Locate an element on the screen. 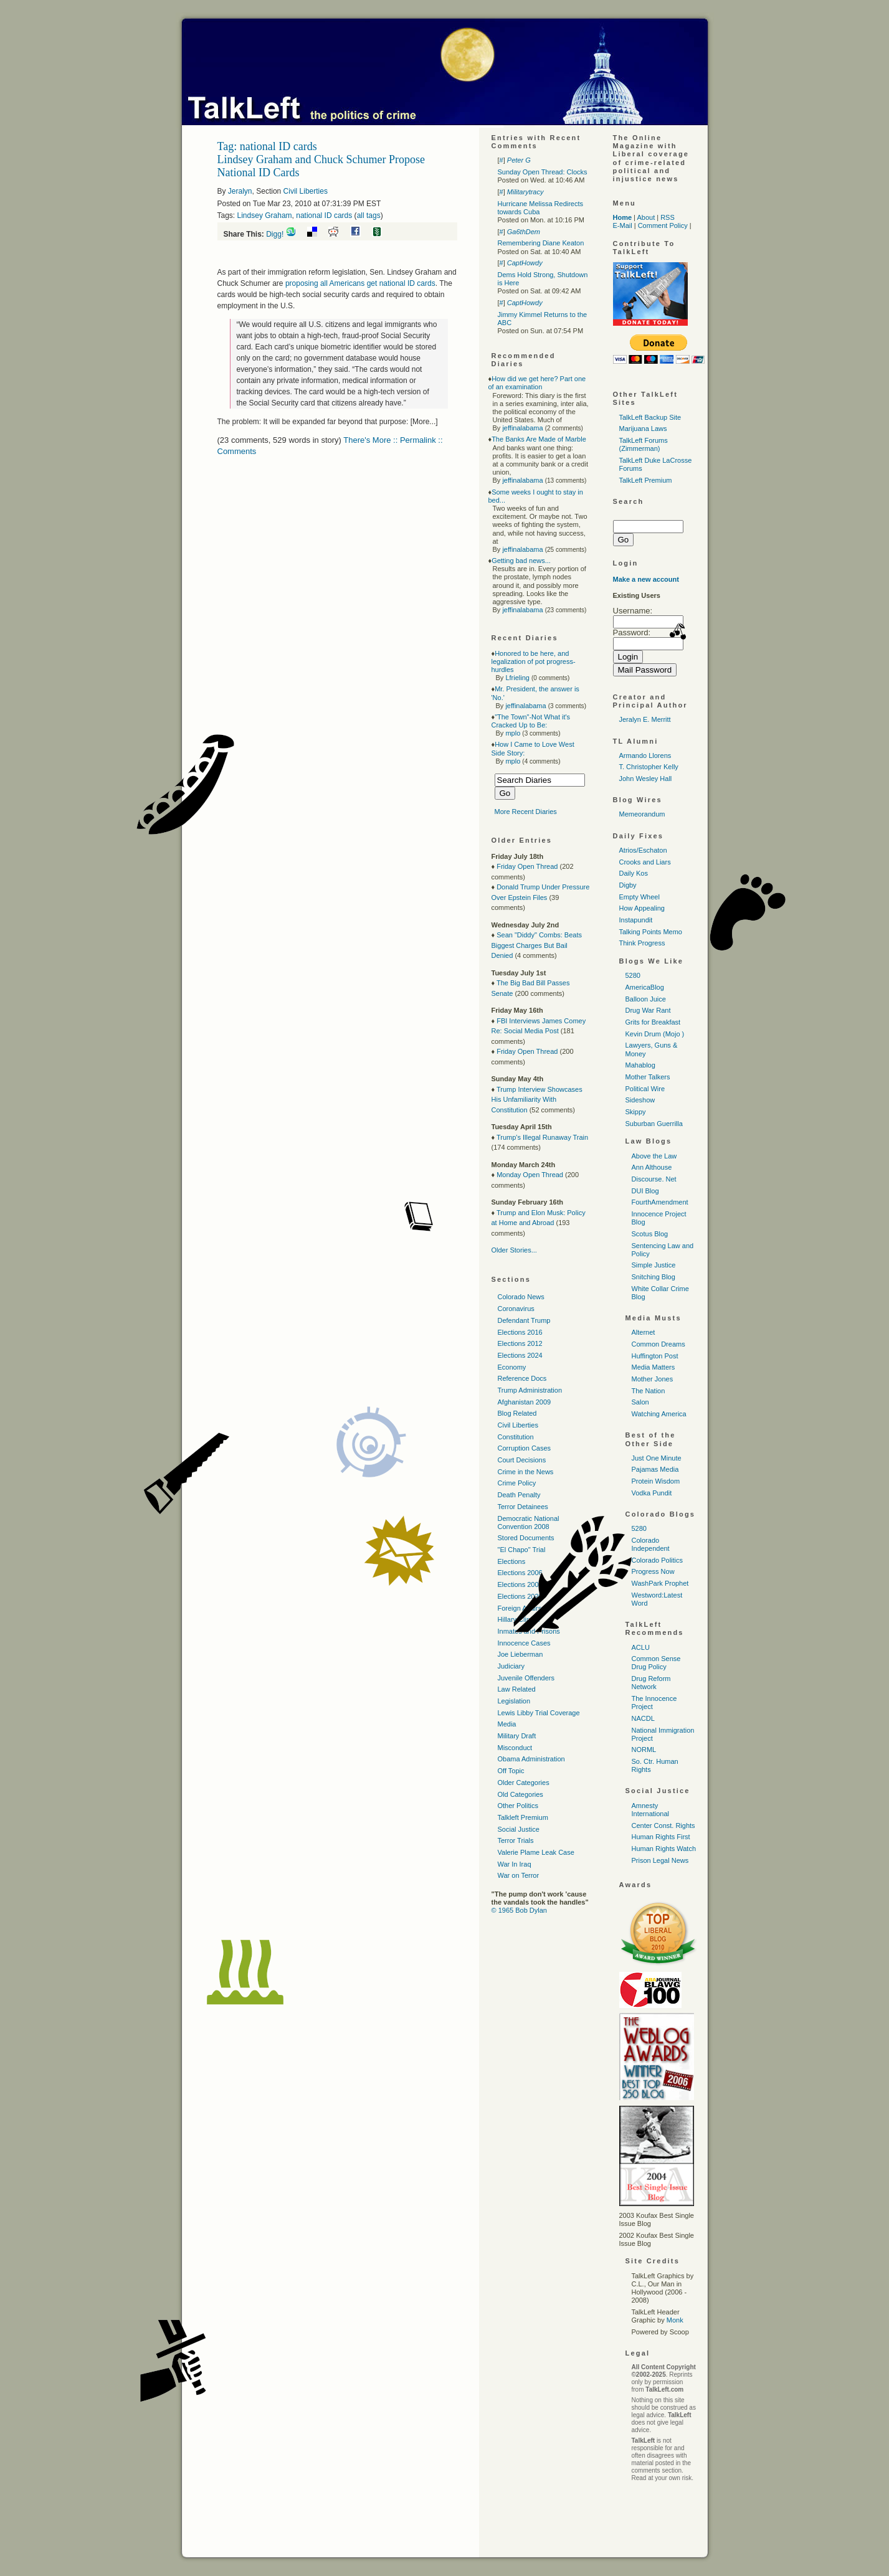 The width and height of the screenshot is (889, 2576). indicates a malicious or dangerous email/message is located at coordinates (399, 1550).